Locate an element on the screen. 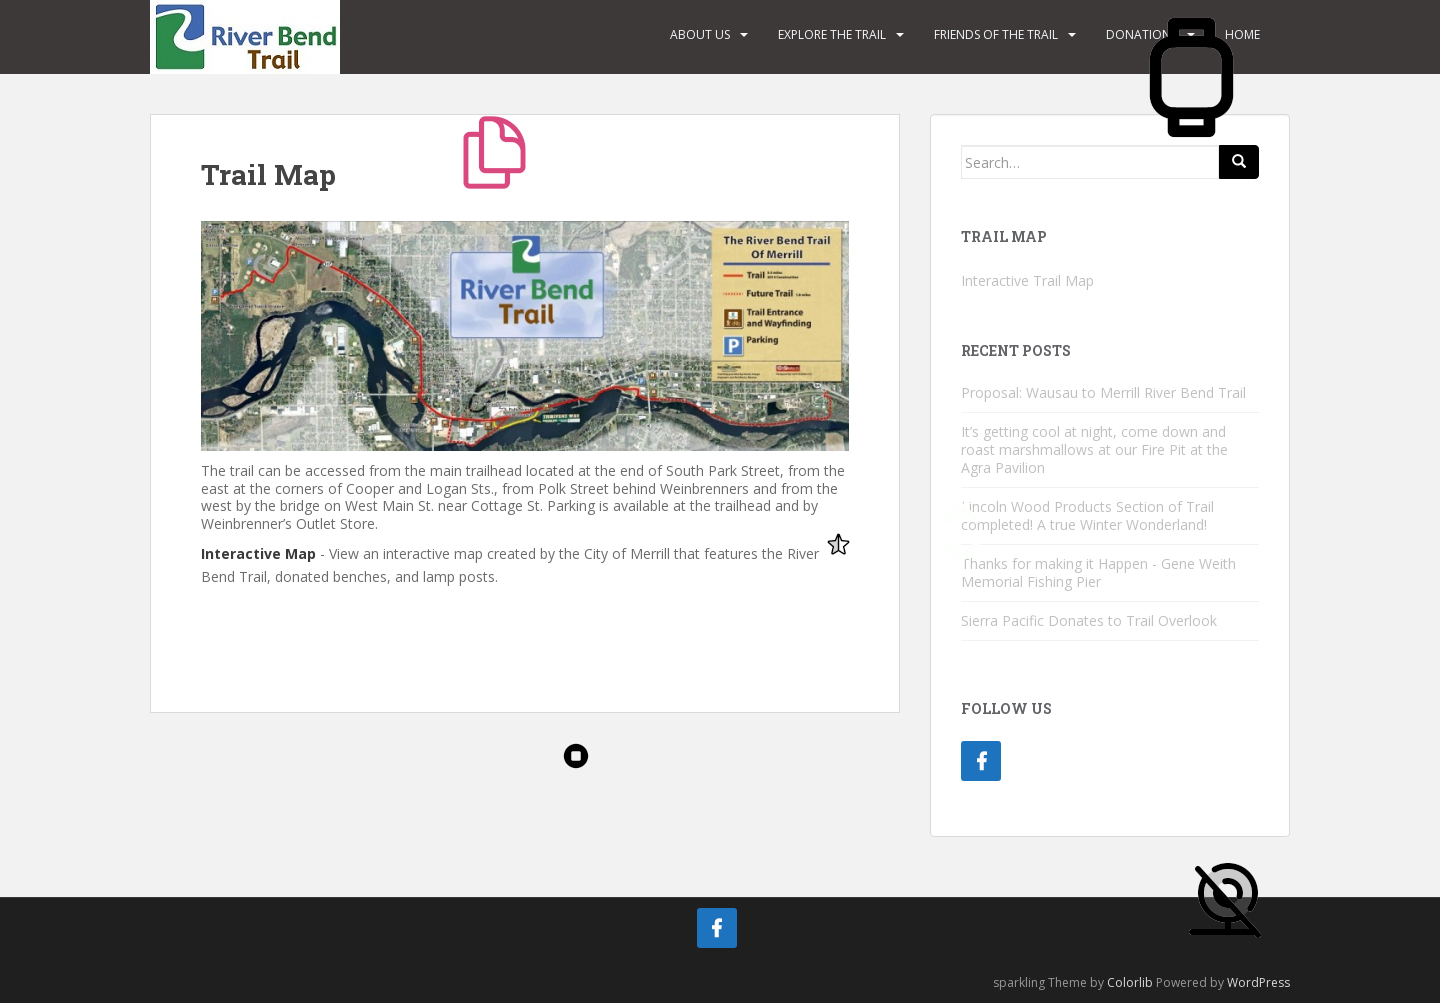 The height and width of the screenshot is (1003, 1440). access smartwatch settings is located at coordinates (1191, 77).